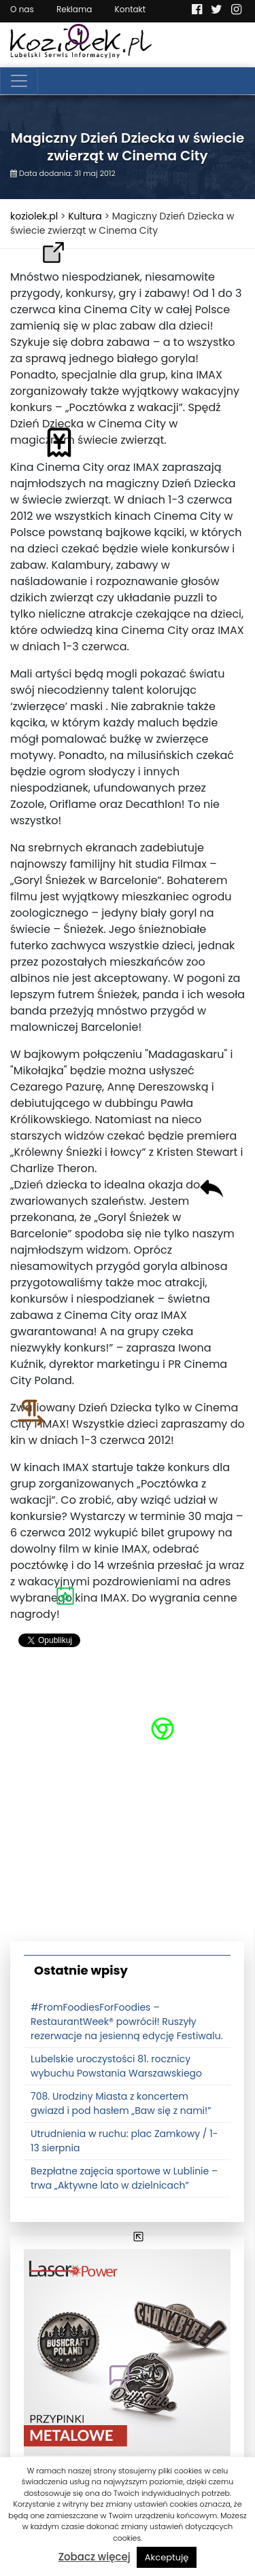 The width and height of the screenshot is (255, 2576). I want to click on navigate back to previous screen, so click(138, 2236).